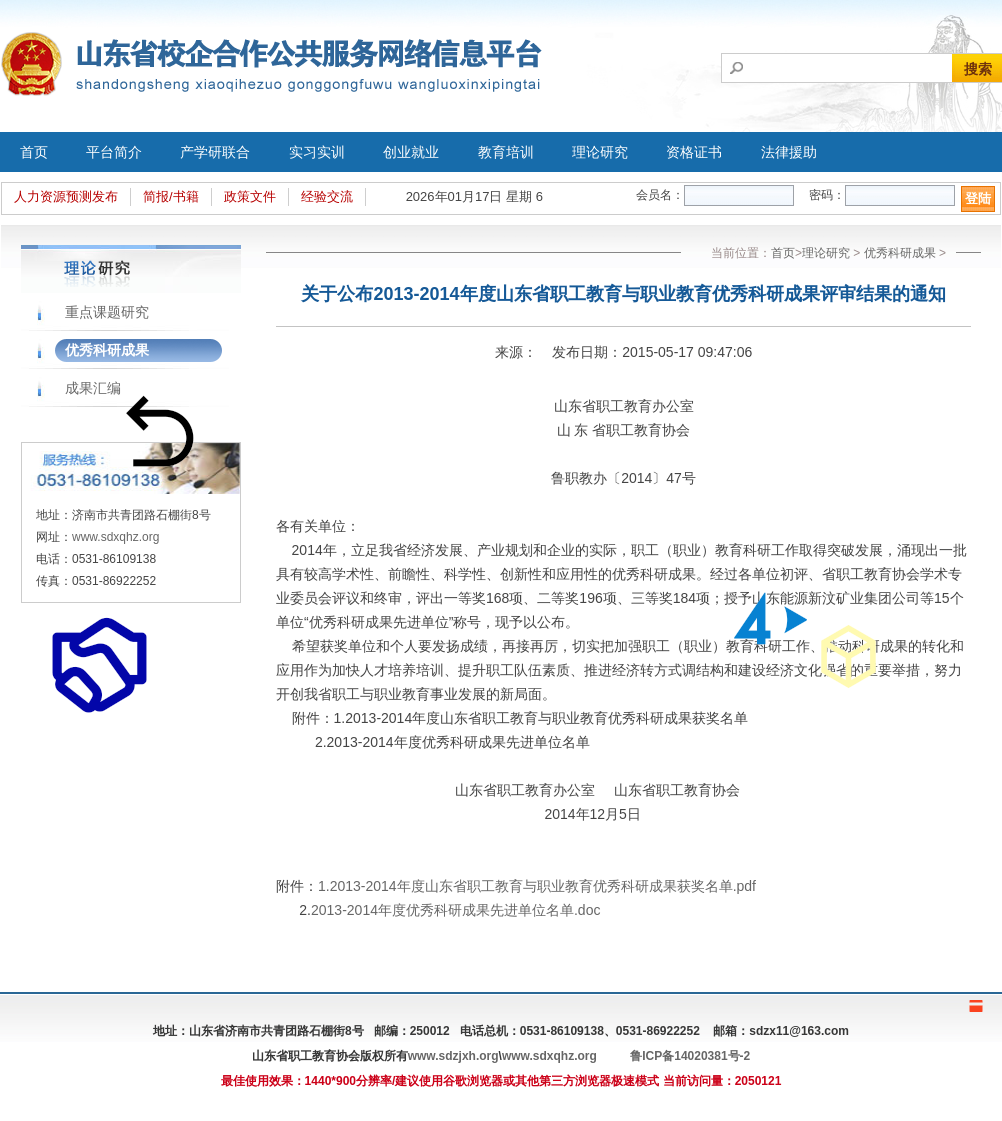 This screenshot has width=1002, height=1121. What do you see at coordinates (99, 665) in the screenshot?
I see `indicates a partnership or collaboration` at bounding box center [99, 665].